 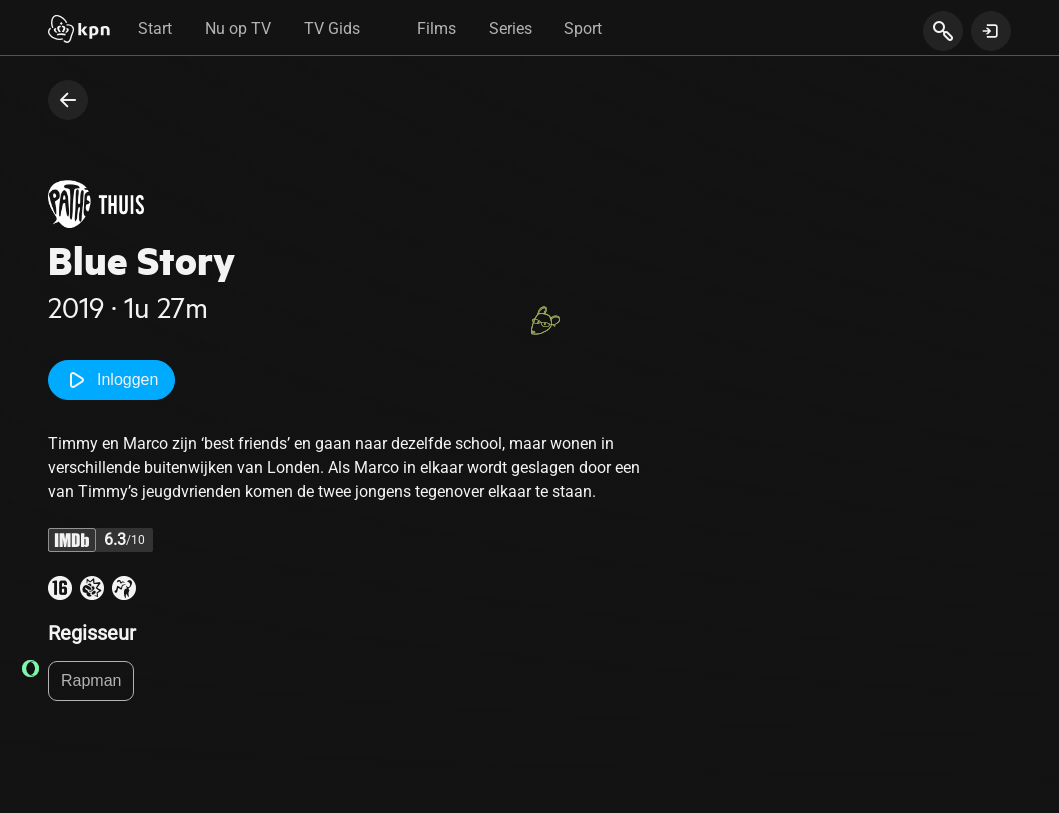 I want to click on editorconfig project logo, so click(x=545, y=320).